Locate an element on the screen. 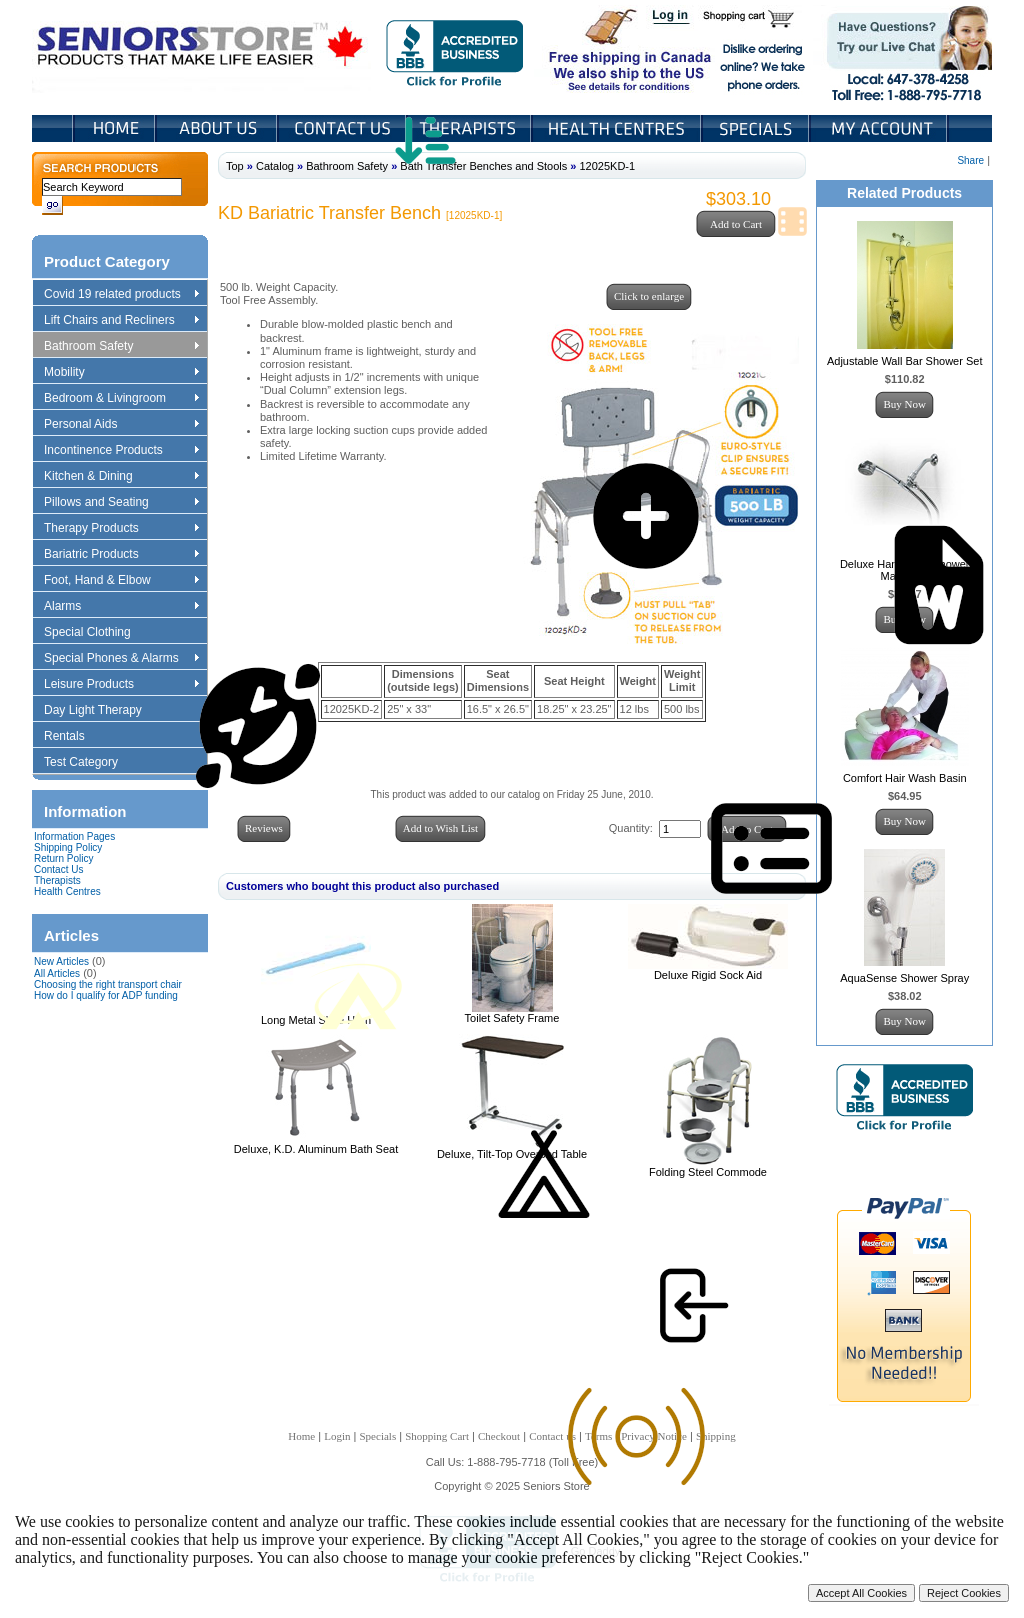 Image resolution: width=1024 pixels, height=1618 pixels. view list items or menu options is located at coordinates (771, 848).